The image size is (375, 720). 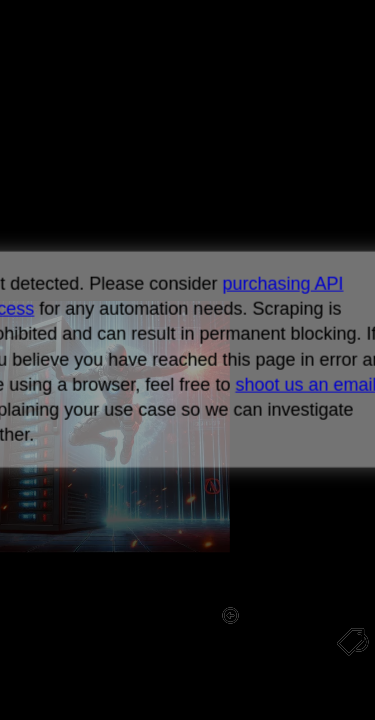 I want to click on go back to the previous screen, so click(x=230, y=615).